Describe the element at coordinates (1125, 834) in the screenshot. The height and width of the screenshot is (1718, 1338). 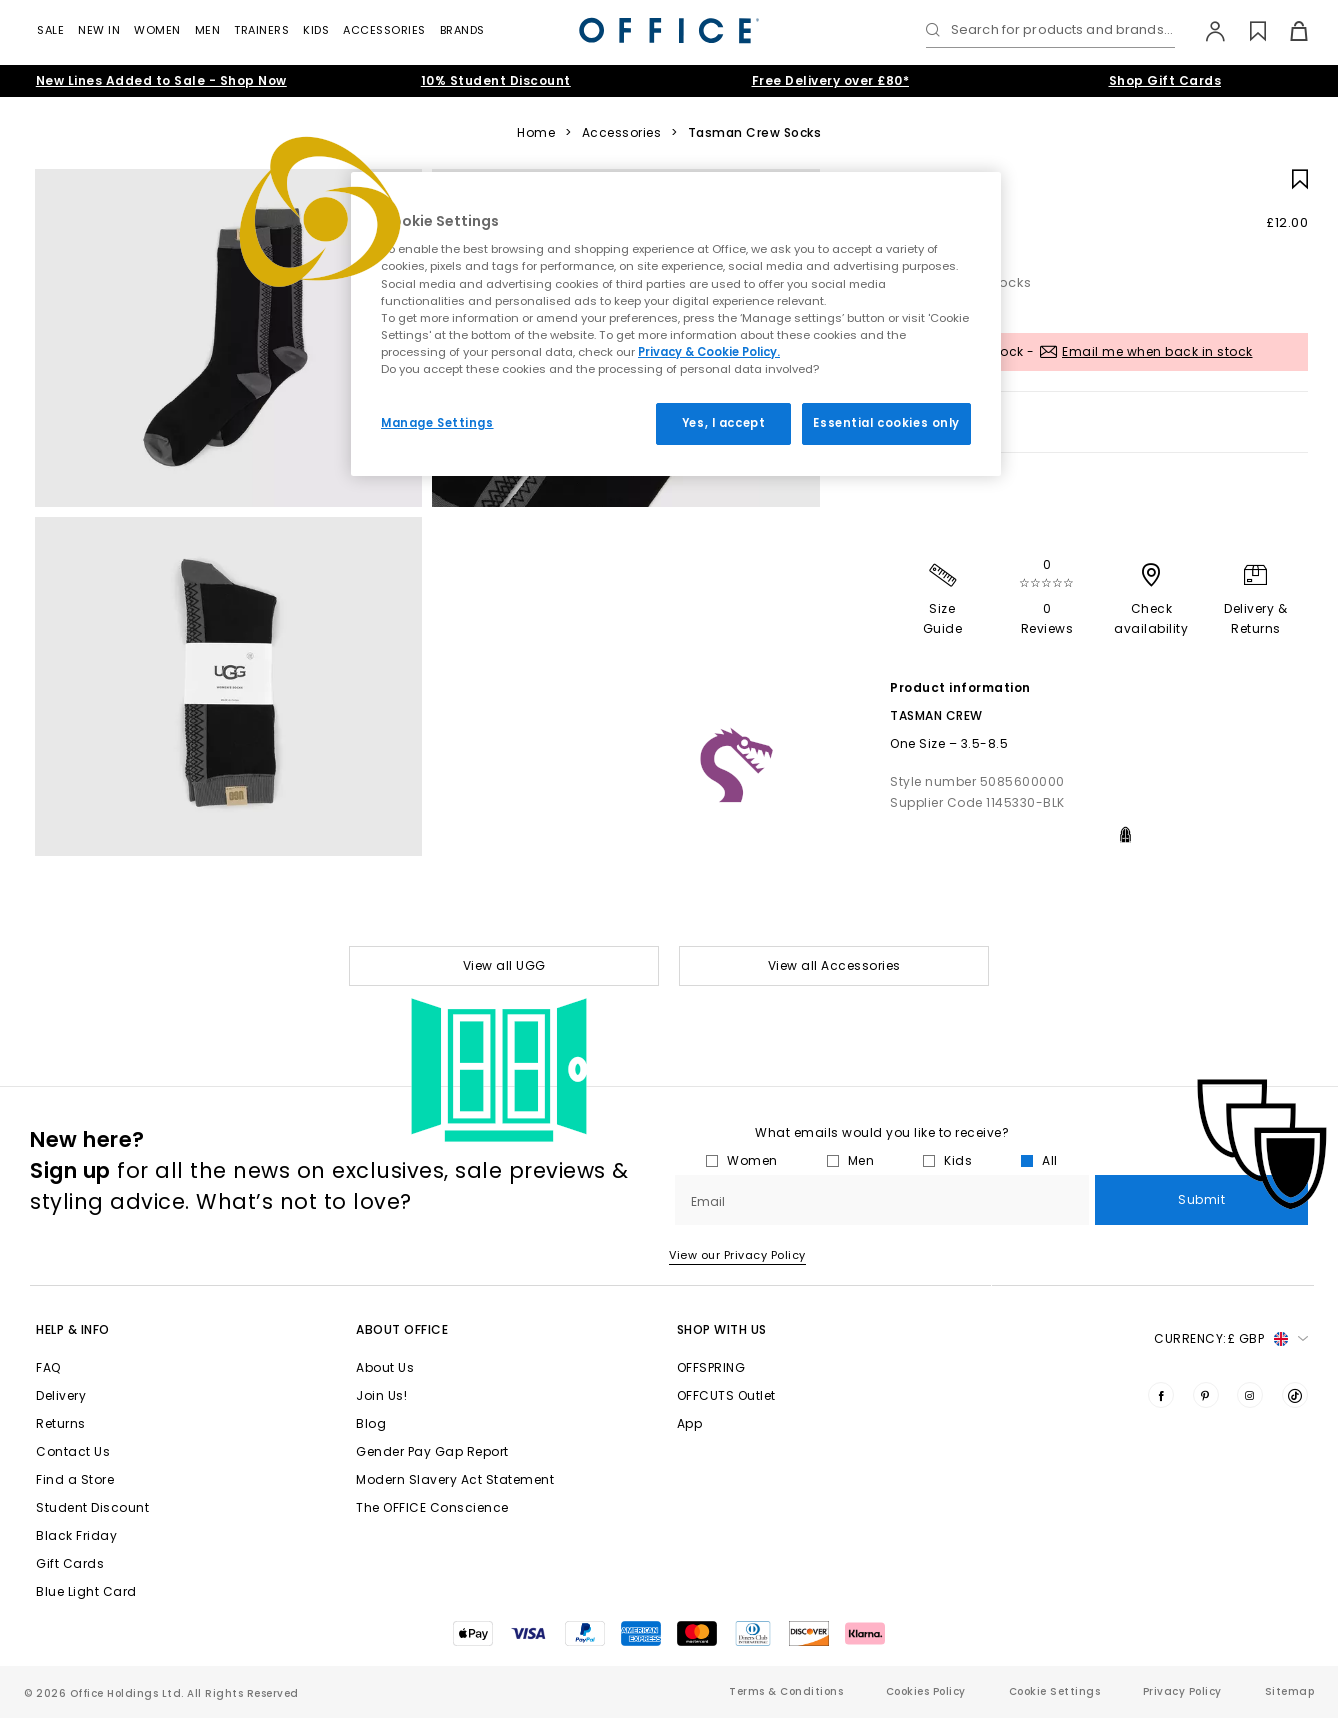
I see `enter a palace or themed location` at that location.